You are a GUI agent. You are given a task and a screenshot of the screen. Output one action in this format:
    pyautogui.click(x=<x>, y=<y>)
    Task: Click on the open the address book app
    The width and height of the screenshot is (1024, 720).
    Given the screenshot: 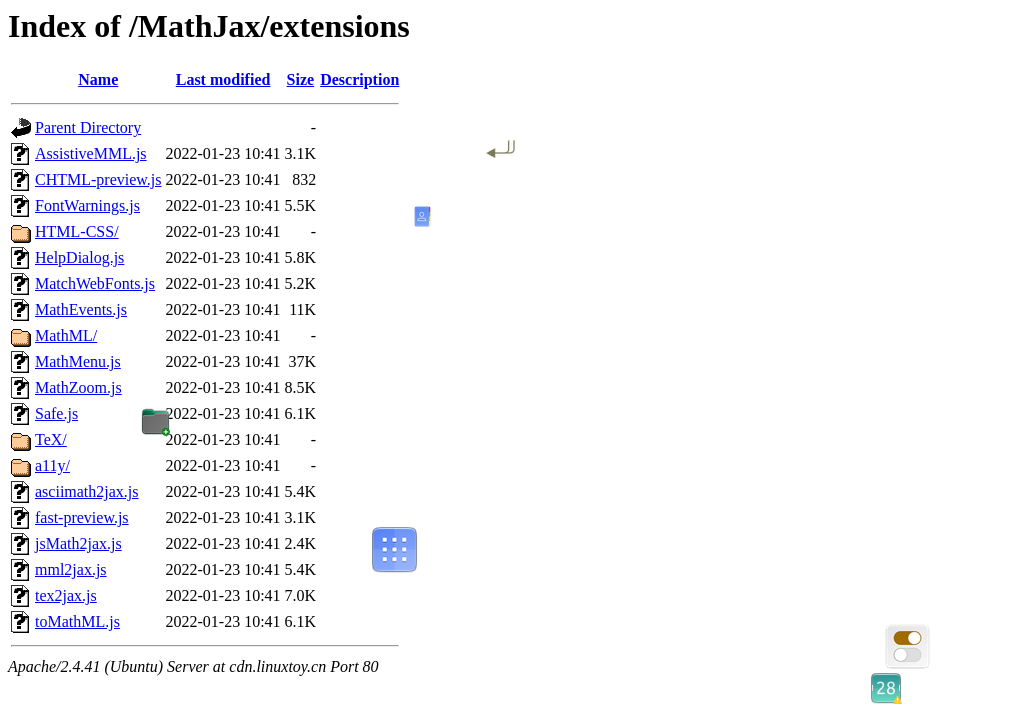 What is the action you would take?
    pyautogui.click(x=422, y=216)
    